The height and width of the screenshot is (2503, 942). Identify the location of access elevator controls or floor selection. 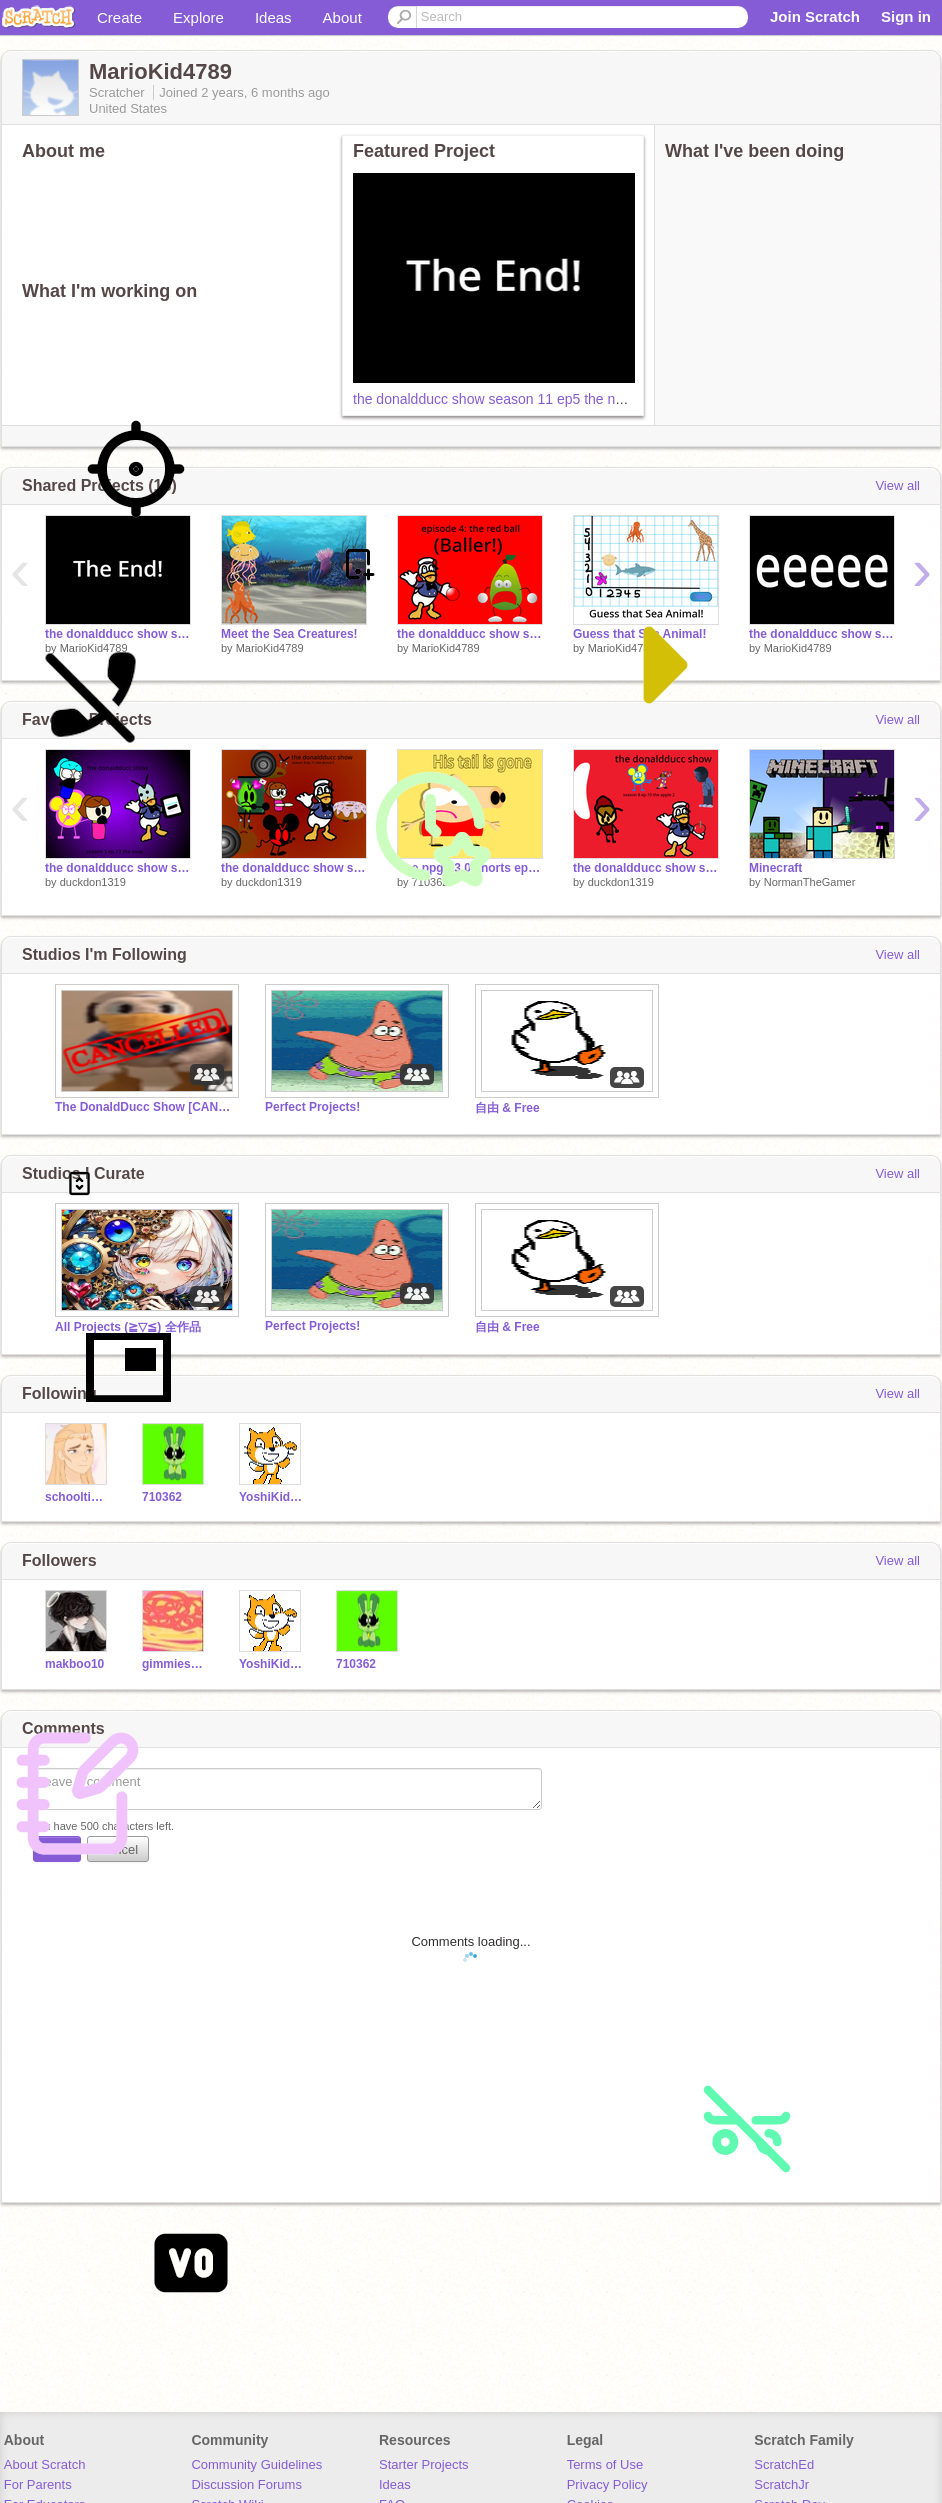
(79, 1183).